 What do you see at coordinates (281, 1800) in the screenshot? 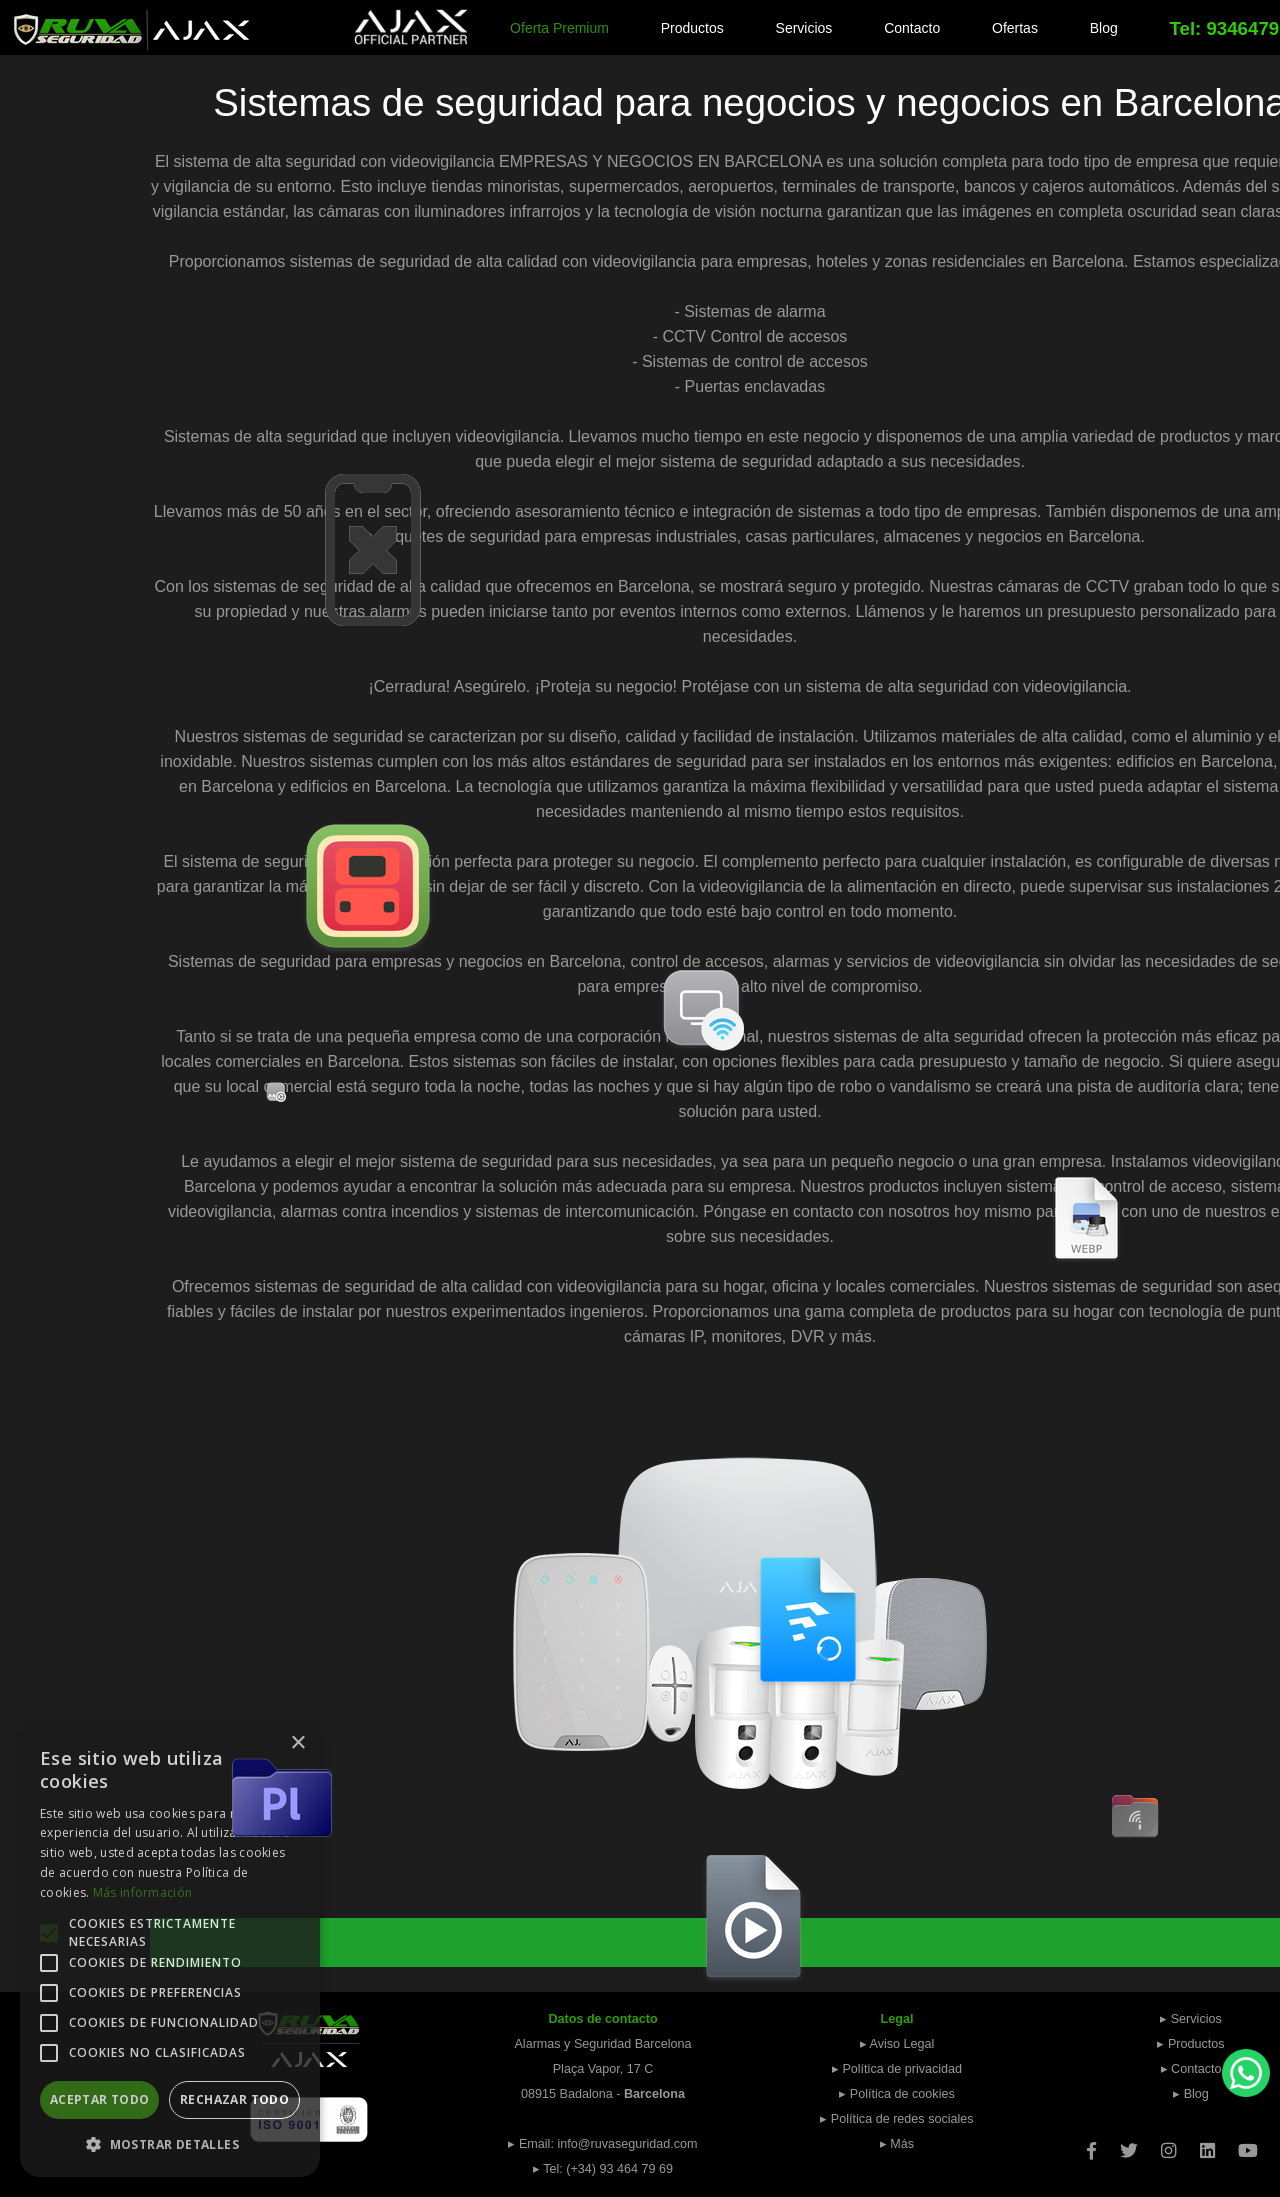
I see `open folder containing adobe prelude project files` at bounding box center [281, 1800].